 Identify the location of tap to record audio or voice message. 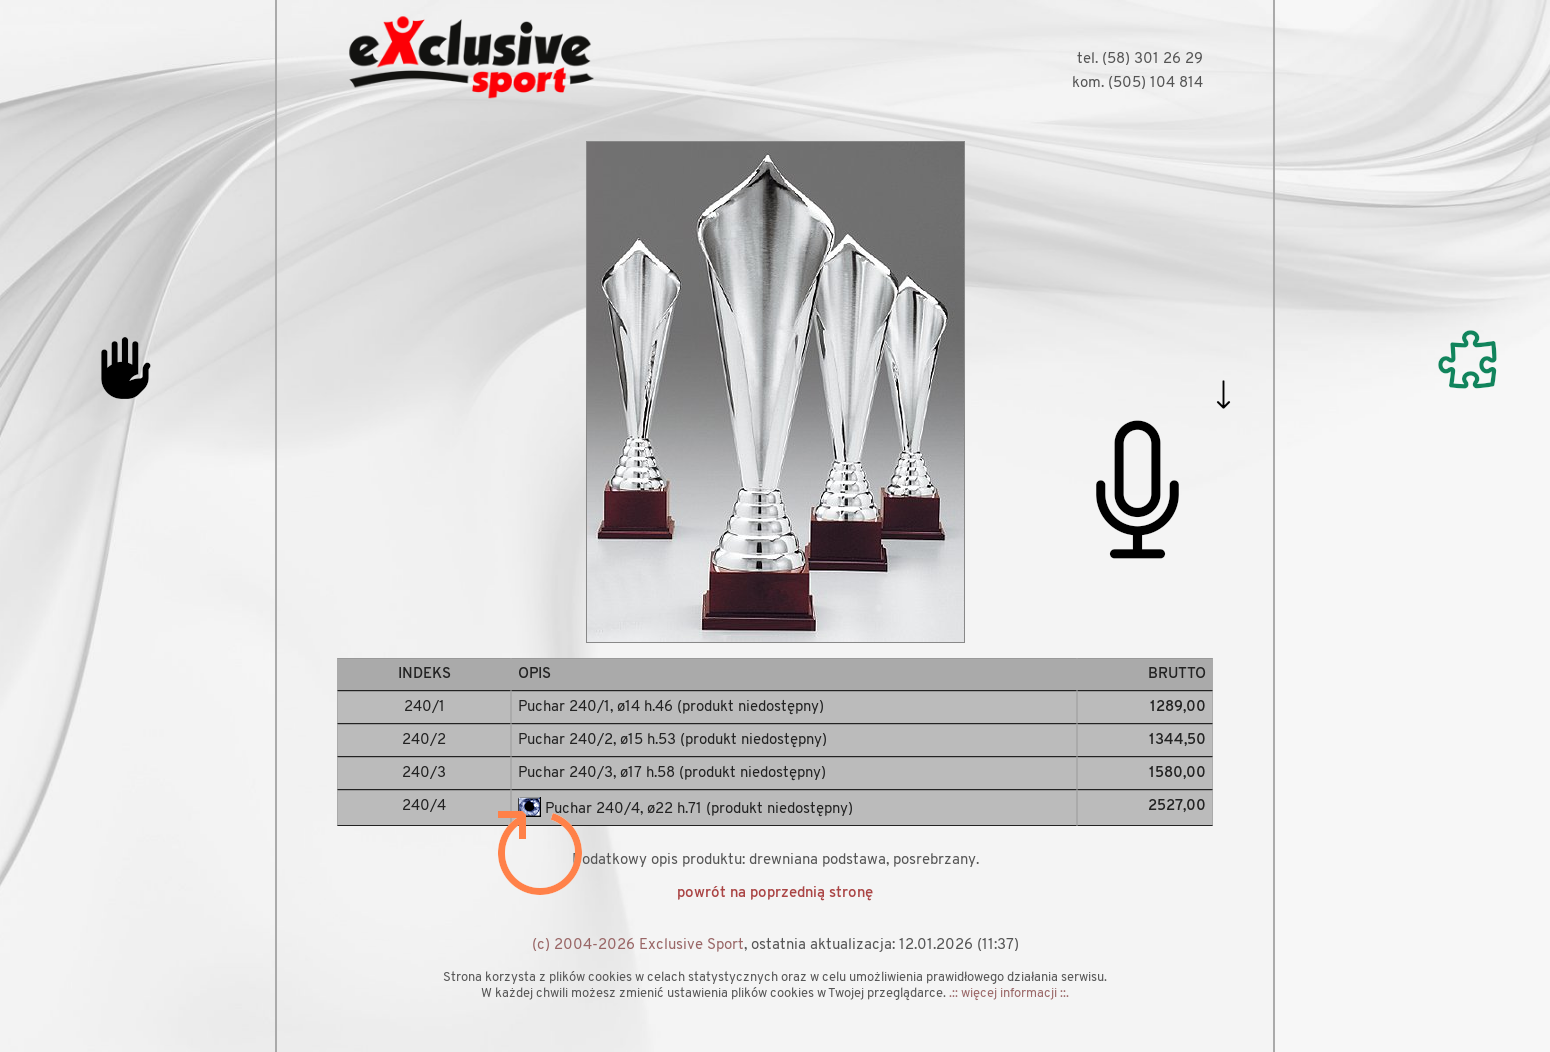
(1137, 489).